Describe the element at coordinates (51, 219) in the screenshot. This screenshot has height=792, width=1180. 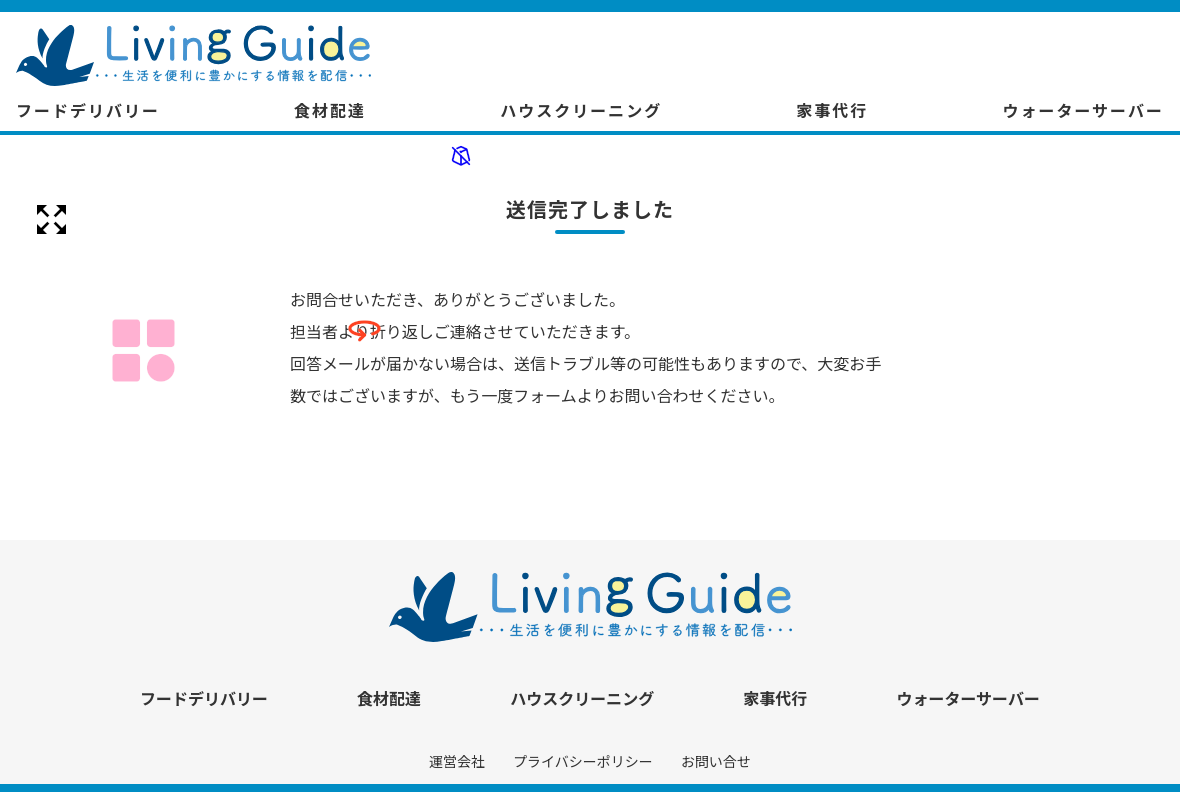
I see `enter fullscreen mode` at that location.